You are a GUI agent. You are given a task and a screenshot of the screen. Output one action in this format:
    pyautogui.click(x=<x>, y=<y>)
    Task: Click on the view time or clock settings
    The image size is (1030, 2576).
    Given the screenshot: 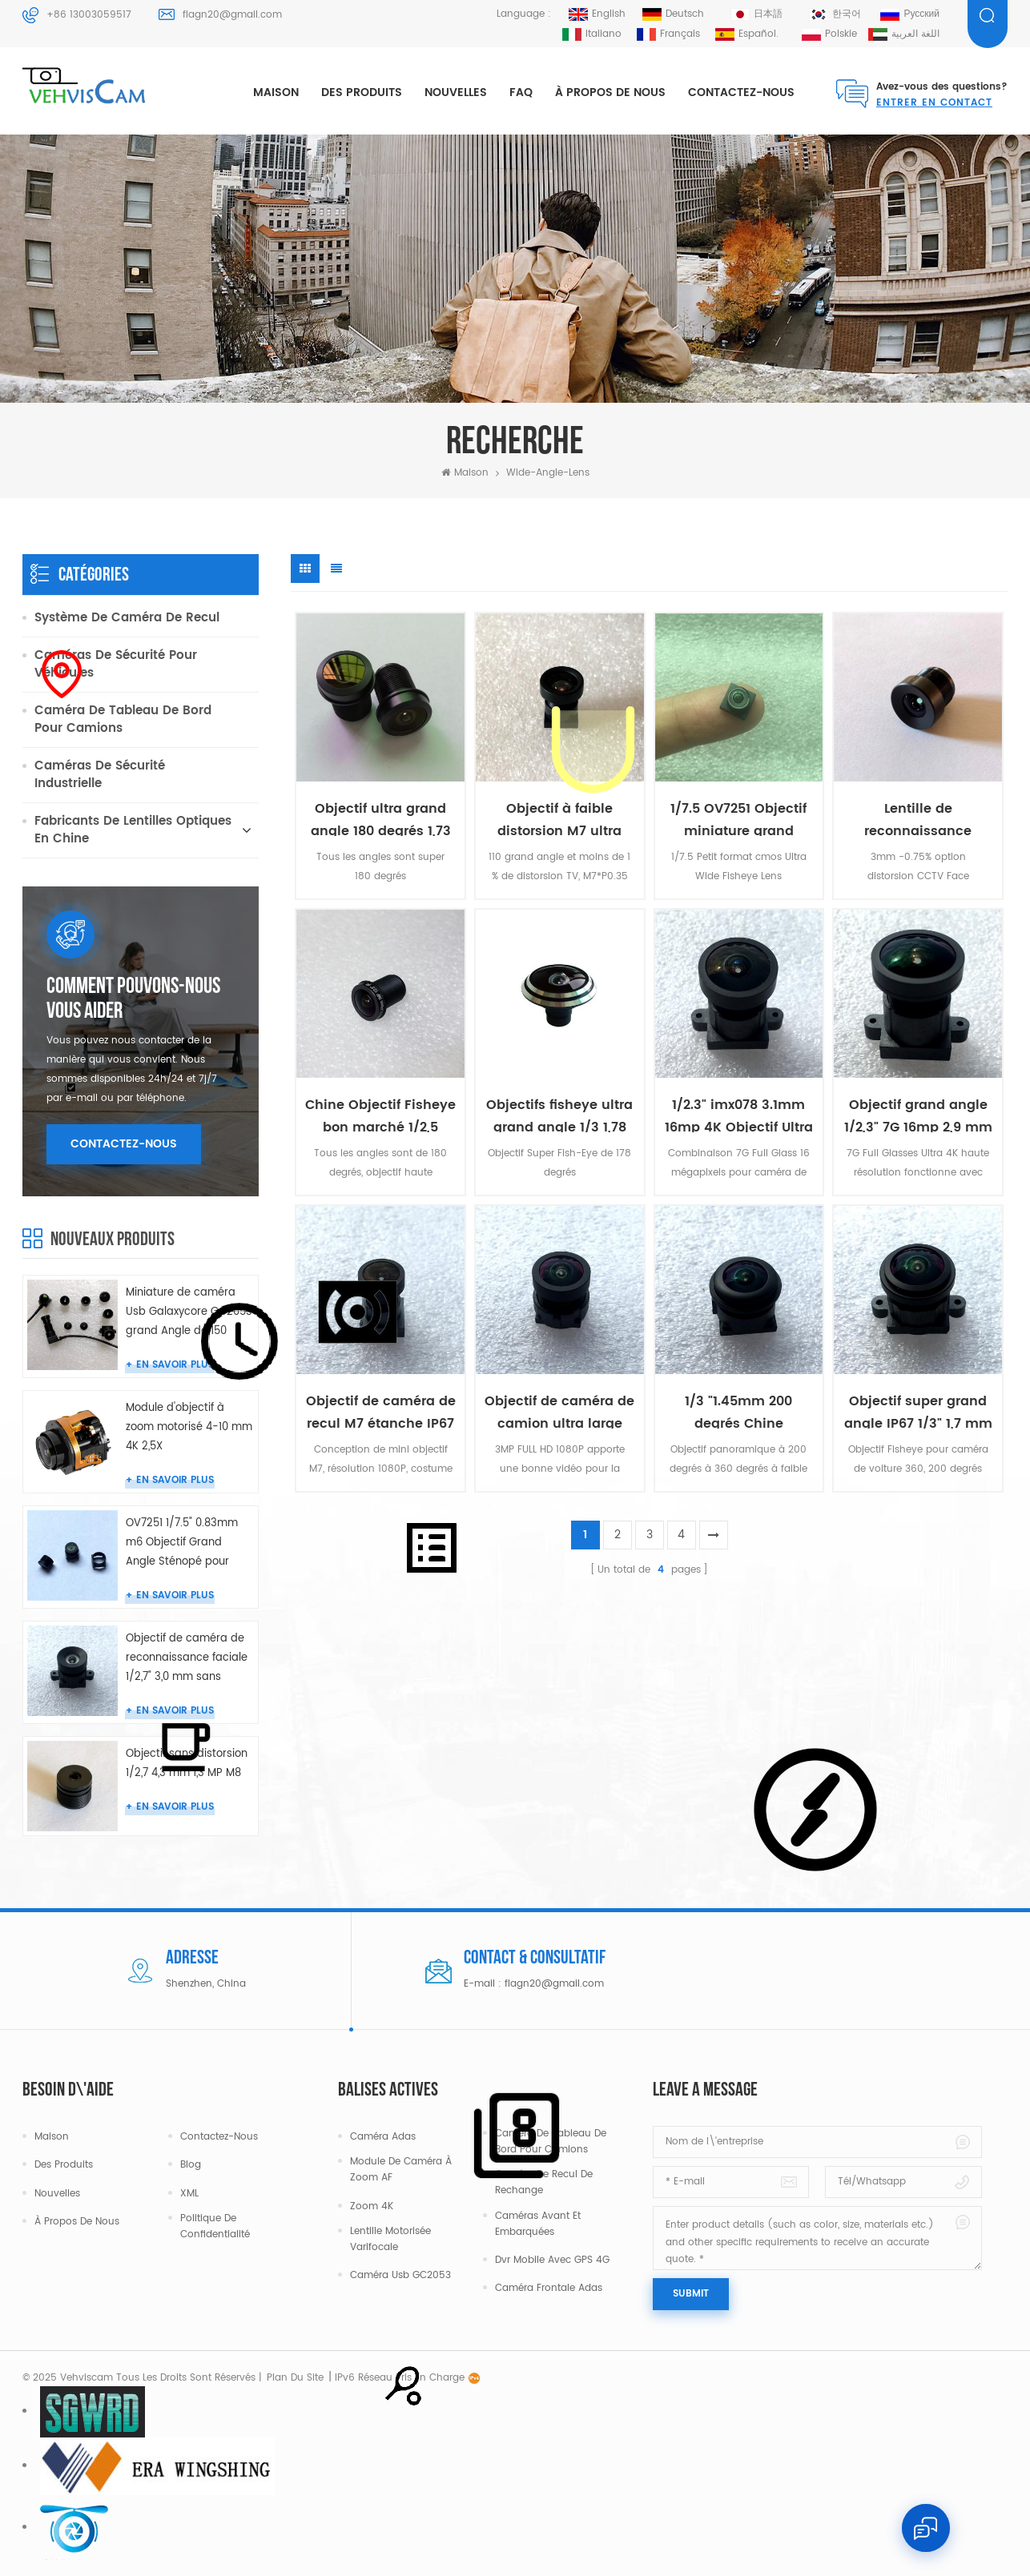 What is the action you would take?
    pyautogui.click(x=239, y=1341)
    